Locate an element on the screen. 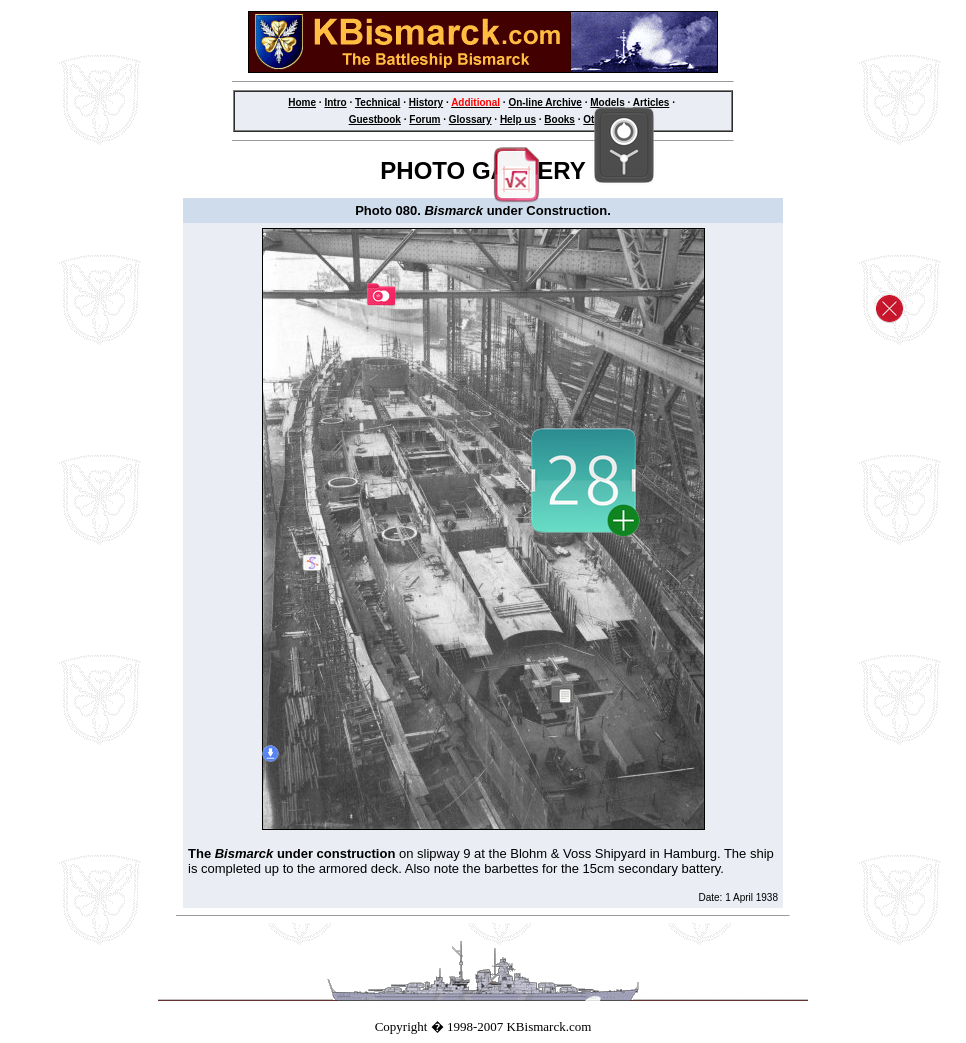 Image resolution: width=966 pixels, height=1043 pixels. compressed SVG image file is located at coordinates (312, 562).